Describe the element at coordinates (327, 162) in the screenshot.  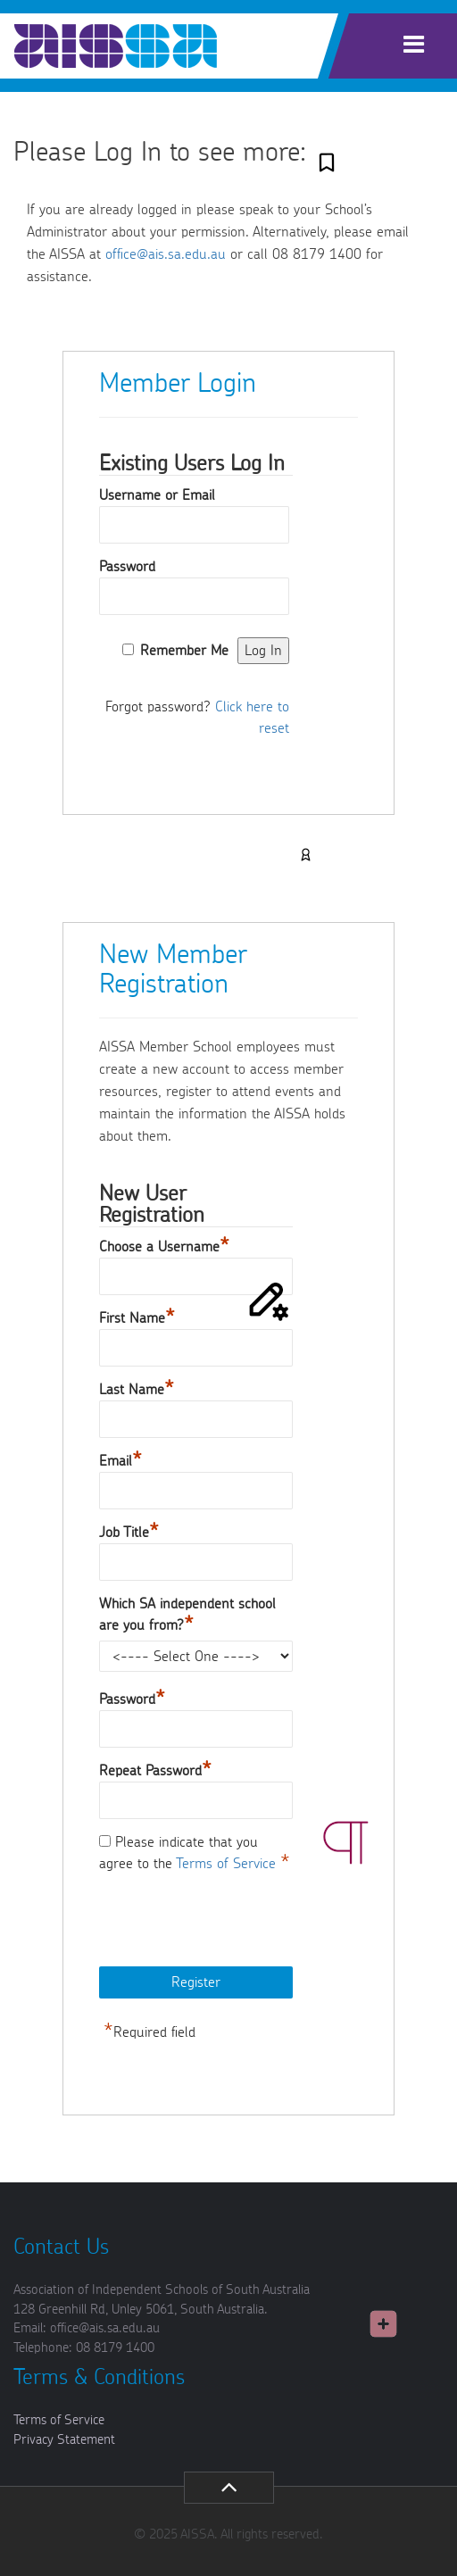
I see `save this item for later` at that location.